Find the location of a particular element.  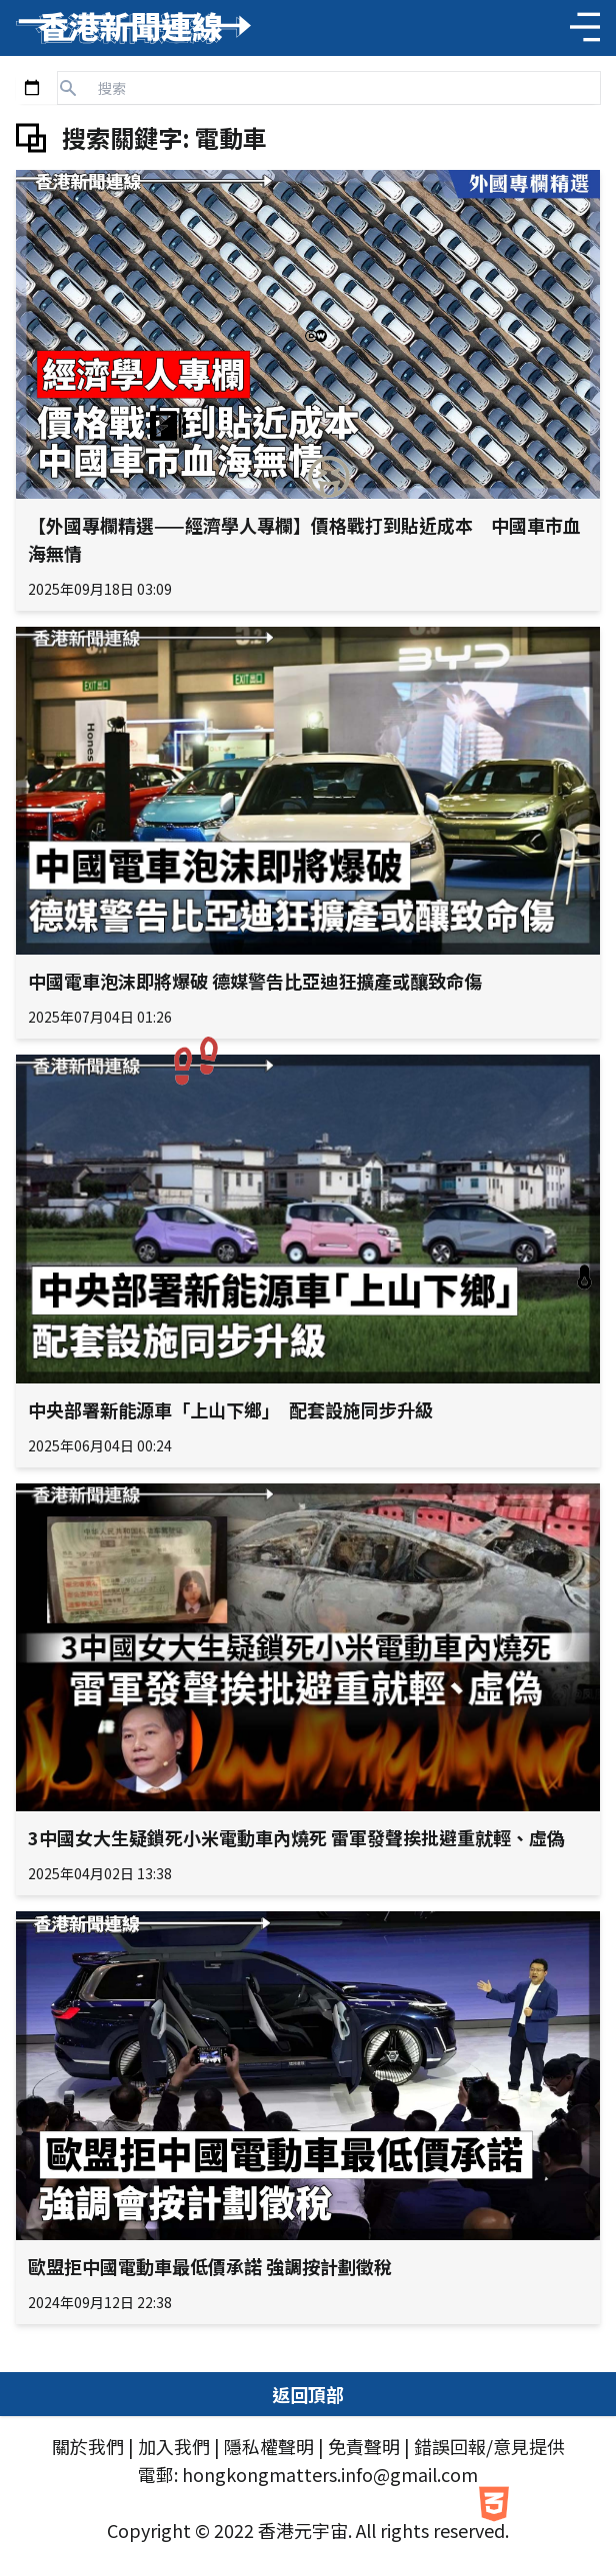

indicates CSS3 styling or stylesheet functionality is located at coordinates (494, 2504).